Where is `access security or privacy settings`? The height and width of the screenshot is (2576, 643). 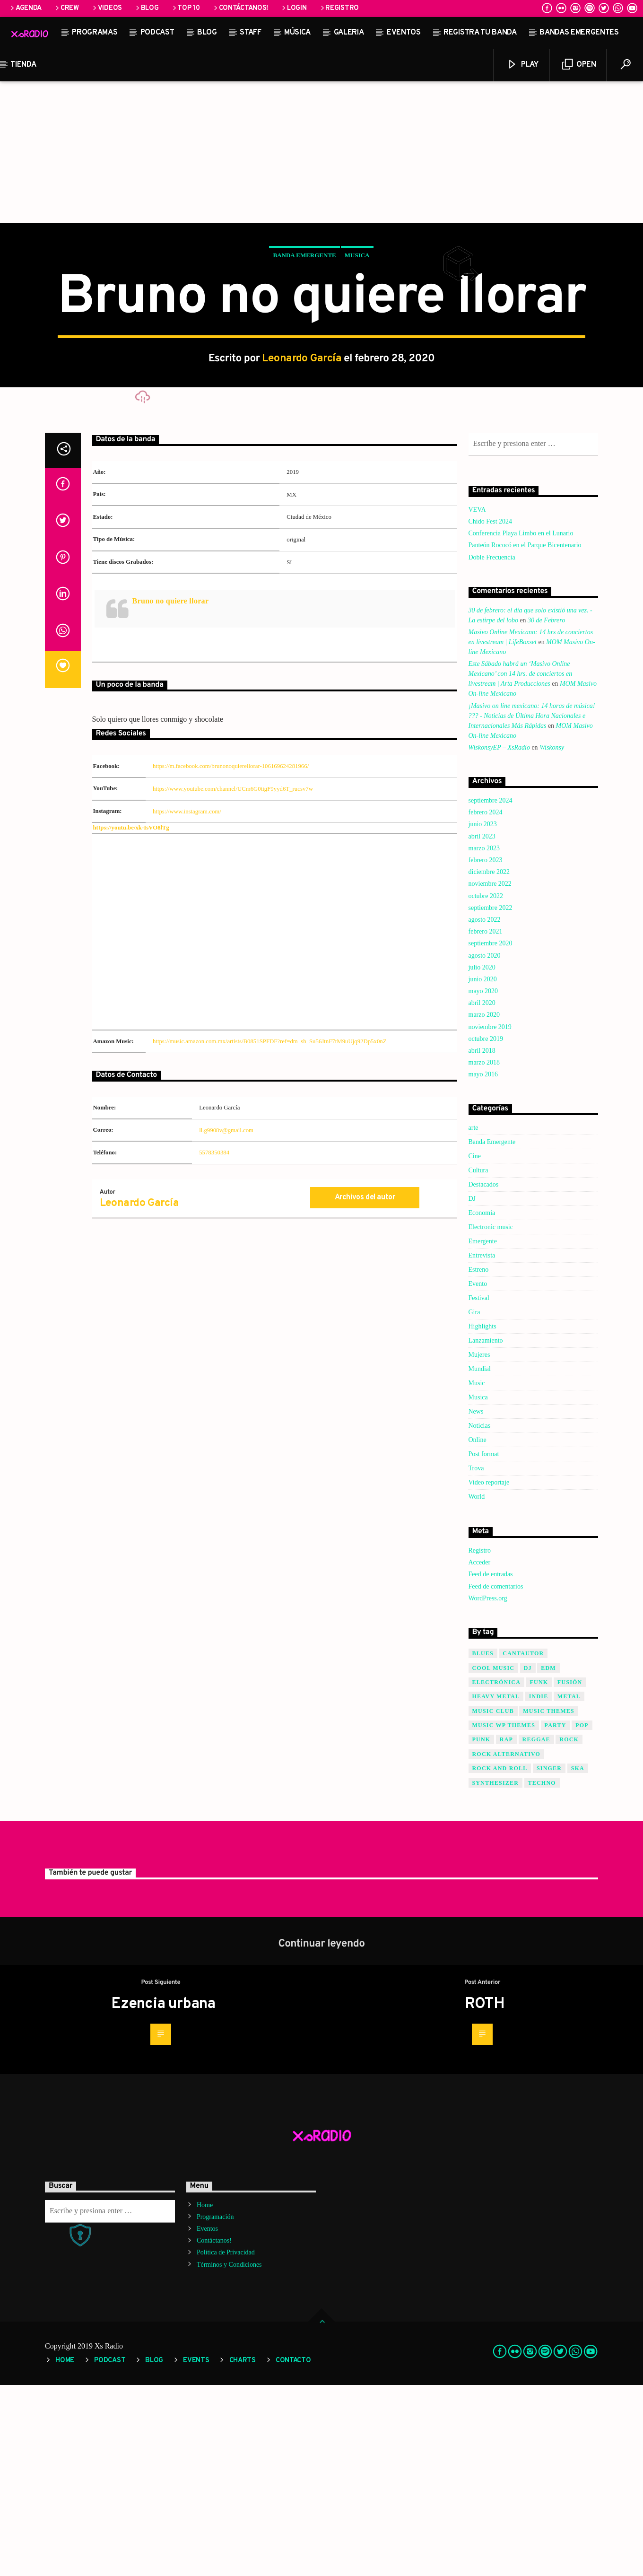 access security or privacy settings is located at coordinates (79, 2235).